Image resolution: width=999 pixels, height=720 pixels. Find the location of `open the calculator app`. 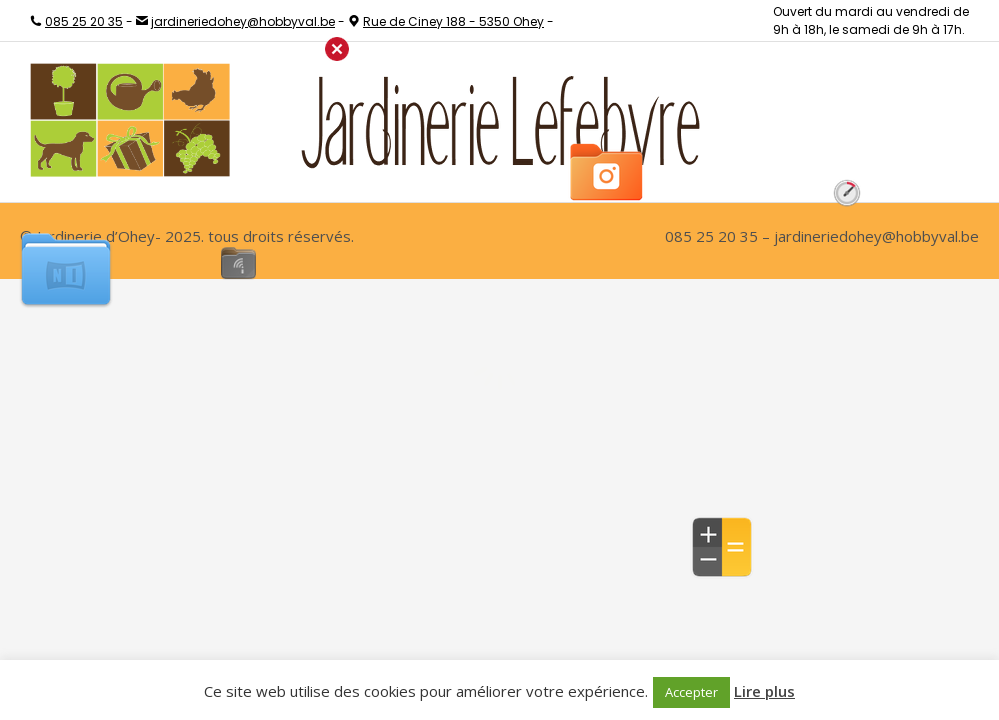

open the calculator app is located at coordinates (722, 547).